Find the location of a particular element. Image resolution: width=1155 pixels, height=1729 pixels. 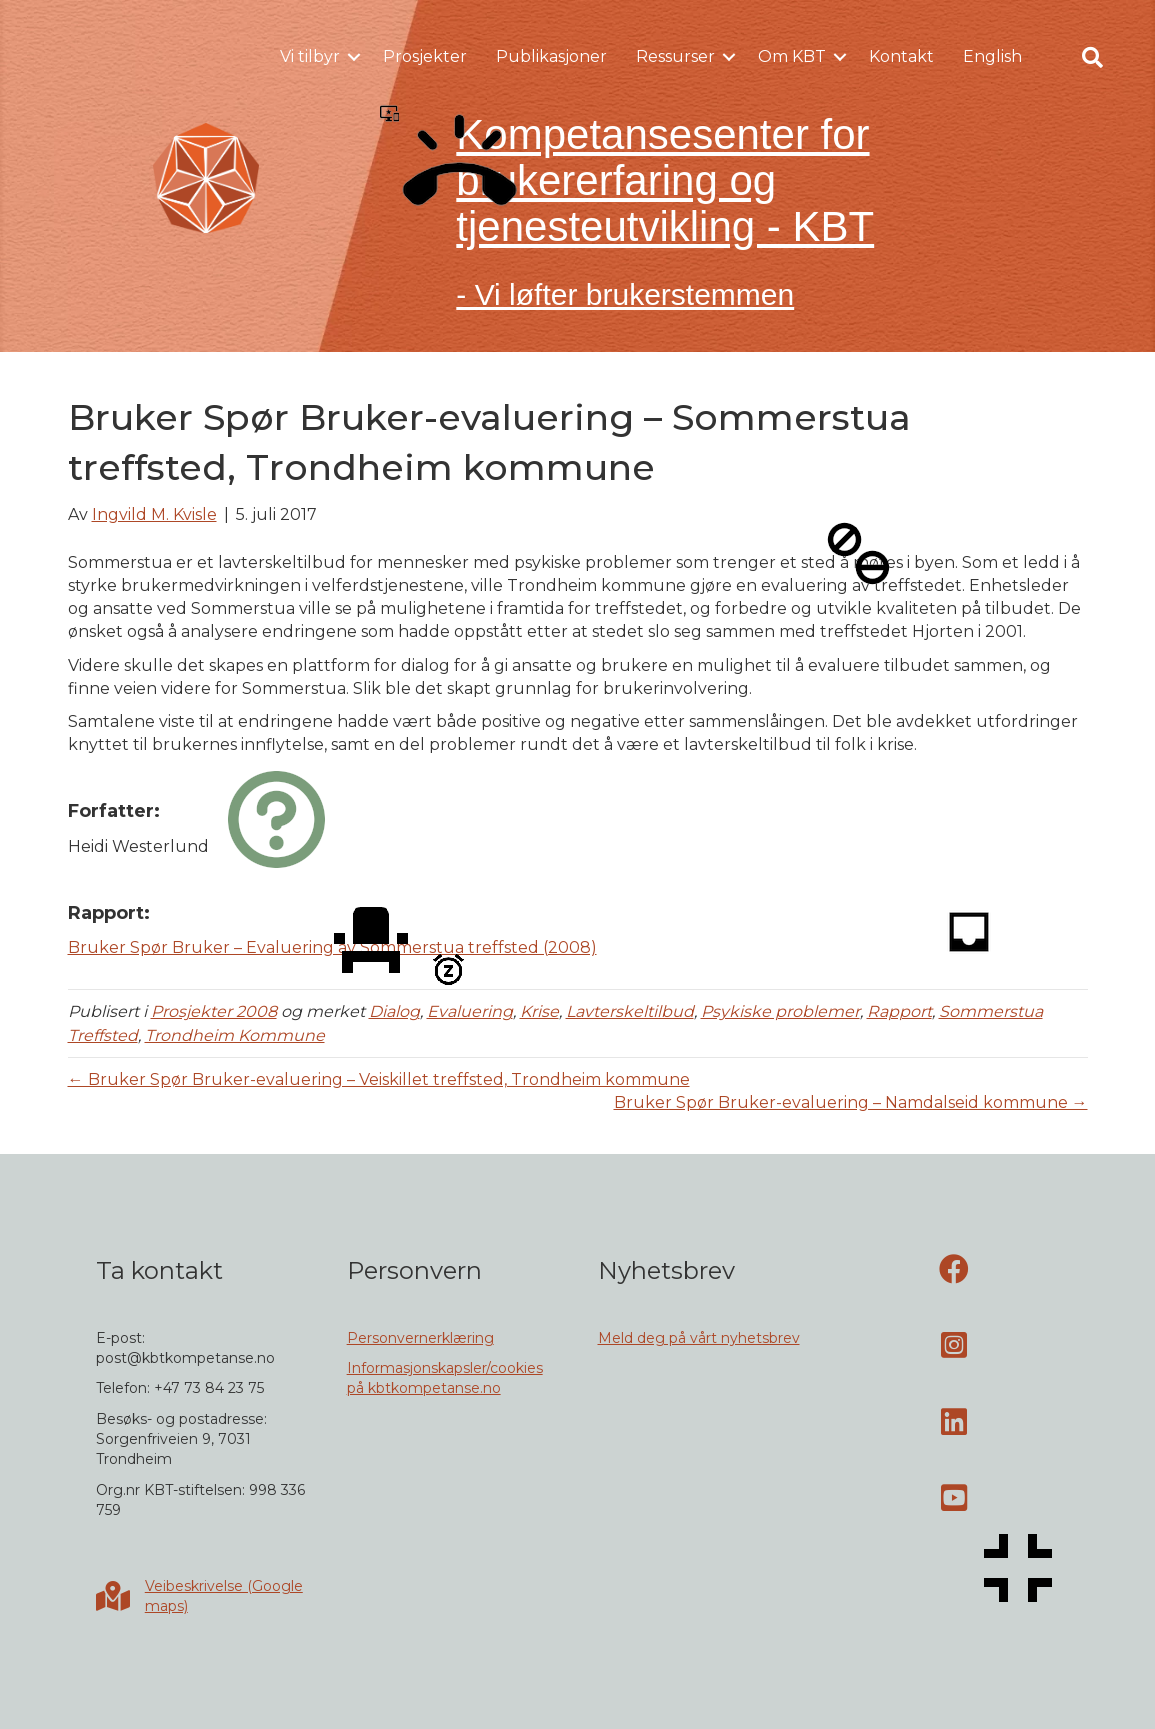

access your inbox is located at coordinates (969, 932).